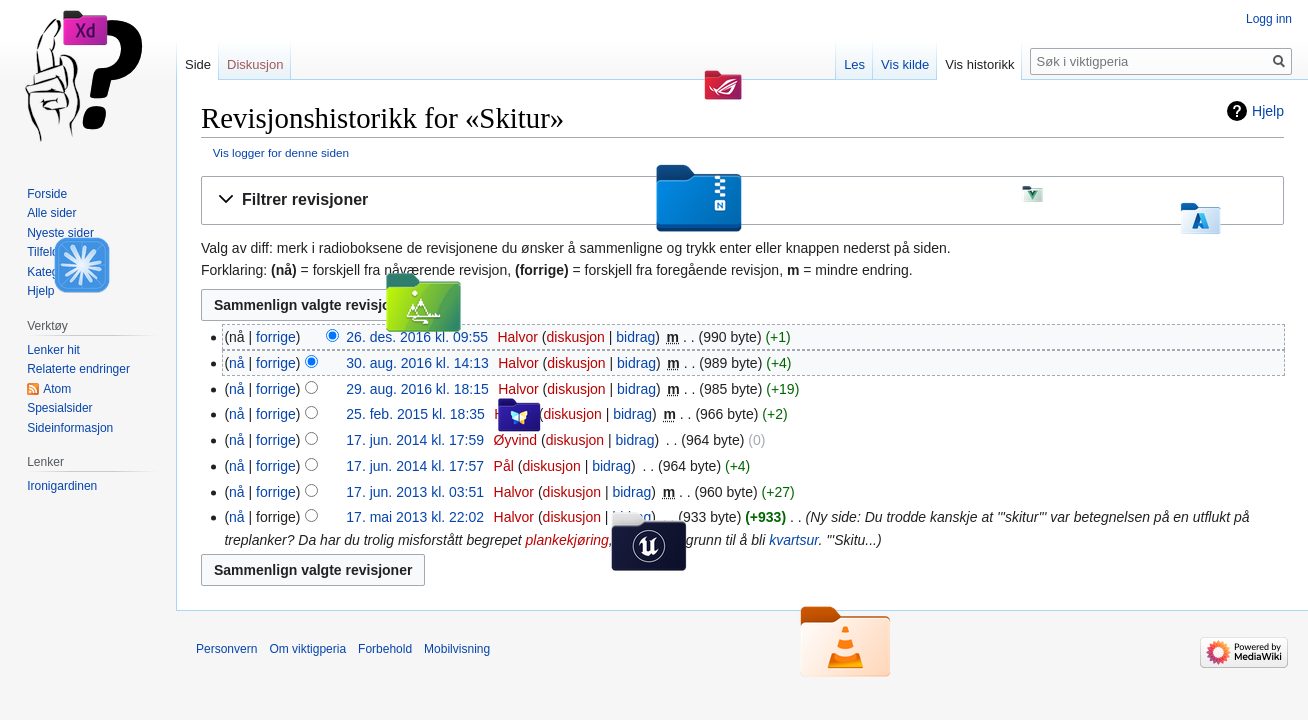  I want to click on open the Claude Nest application, so click(82, 265).